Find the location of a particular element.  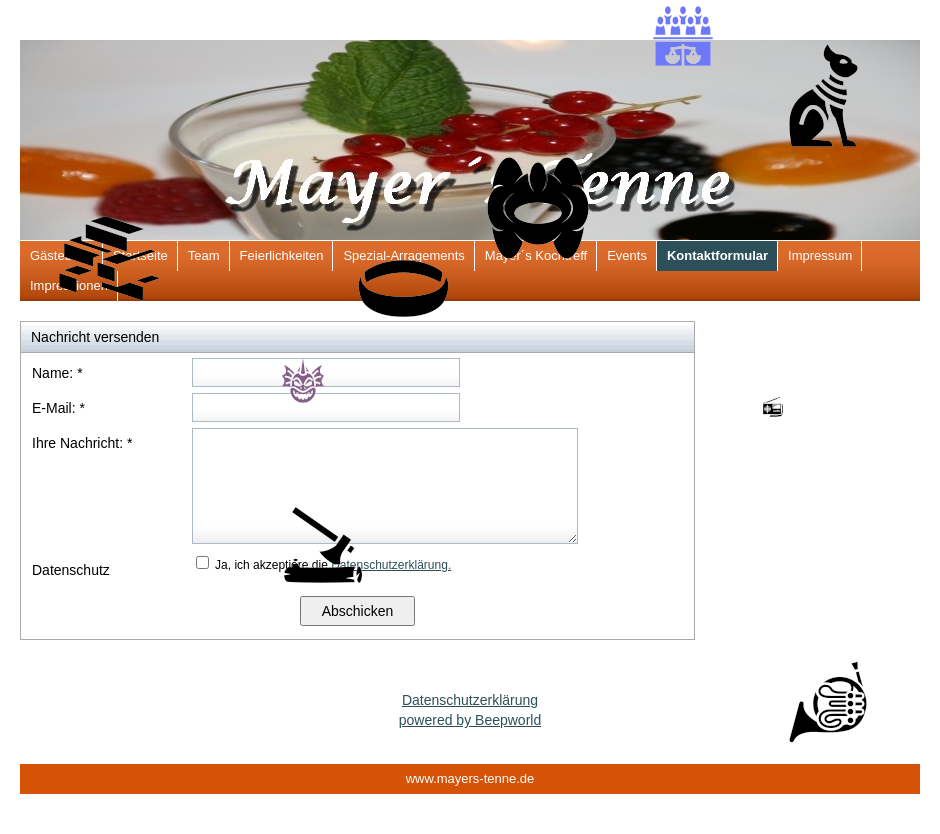

encounter a fish monster enemy is located at coordinates (303, 381).